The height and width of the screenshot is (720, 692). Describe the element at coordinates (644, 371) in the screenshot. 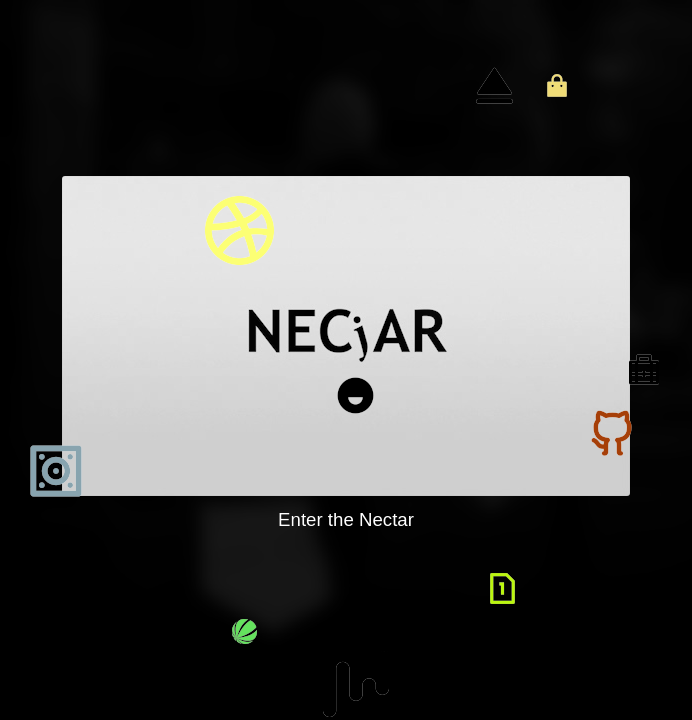

I see `access work or business documents` at that location.